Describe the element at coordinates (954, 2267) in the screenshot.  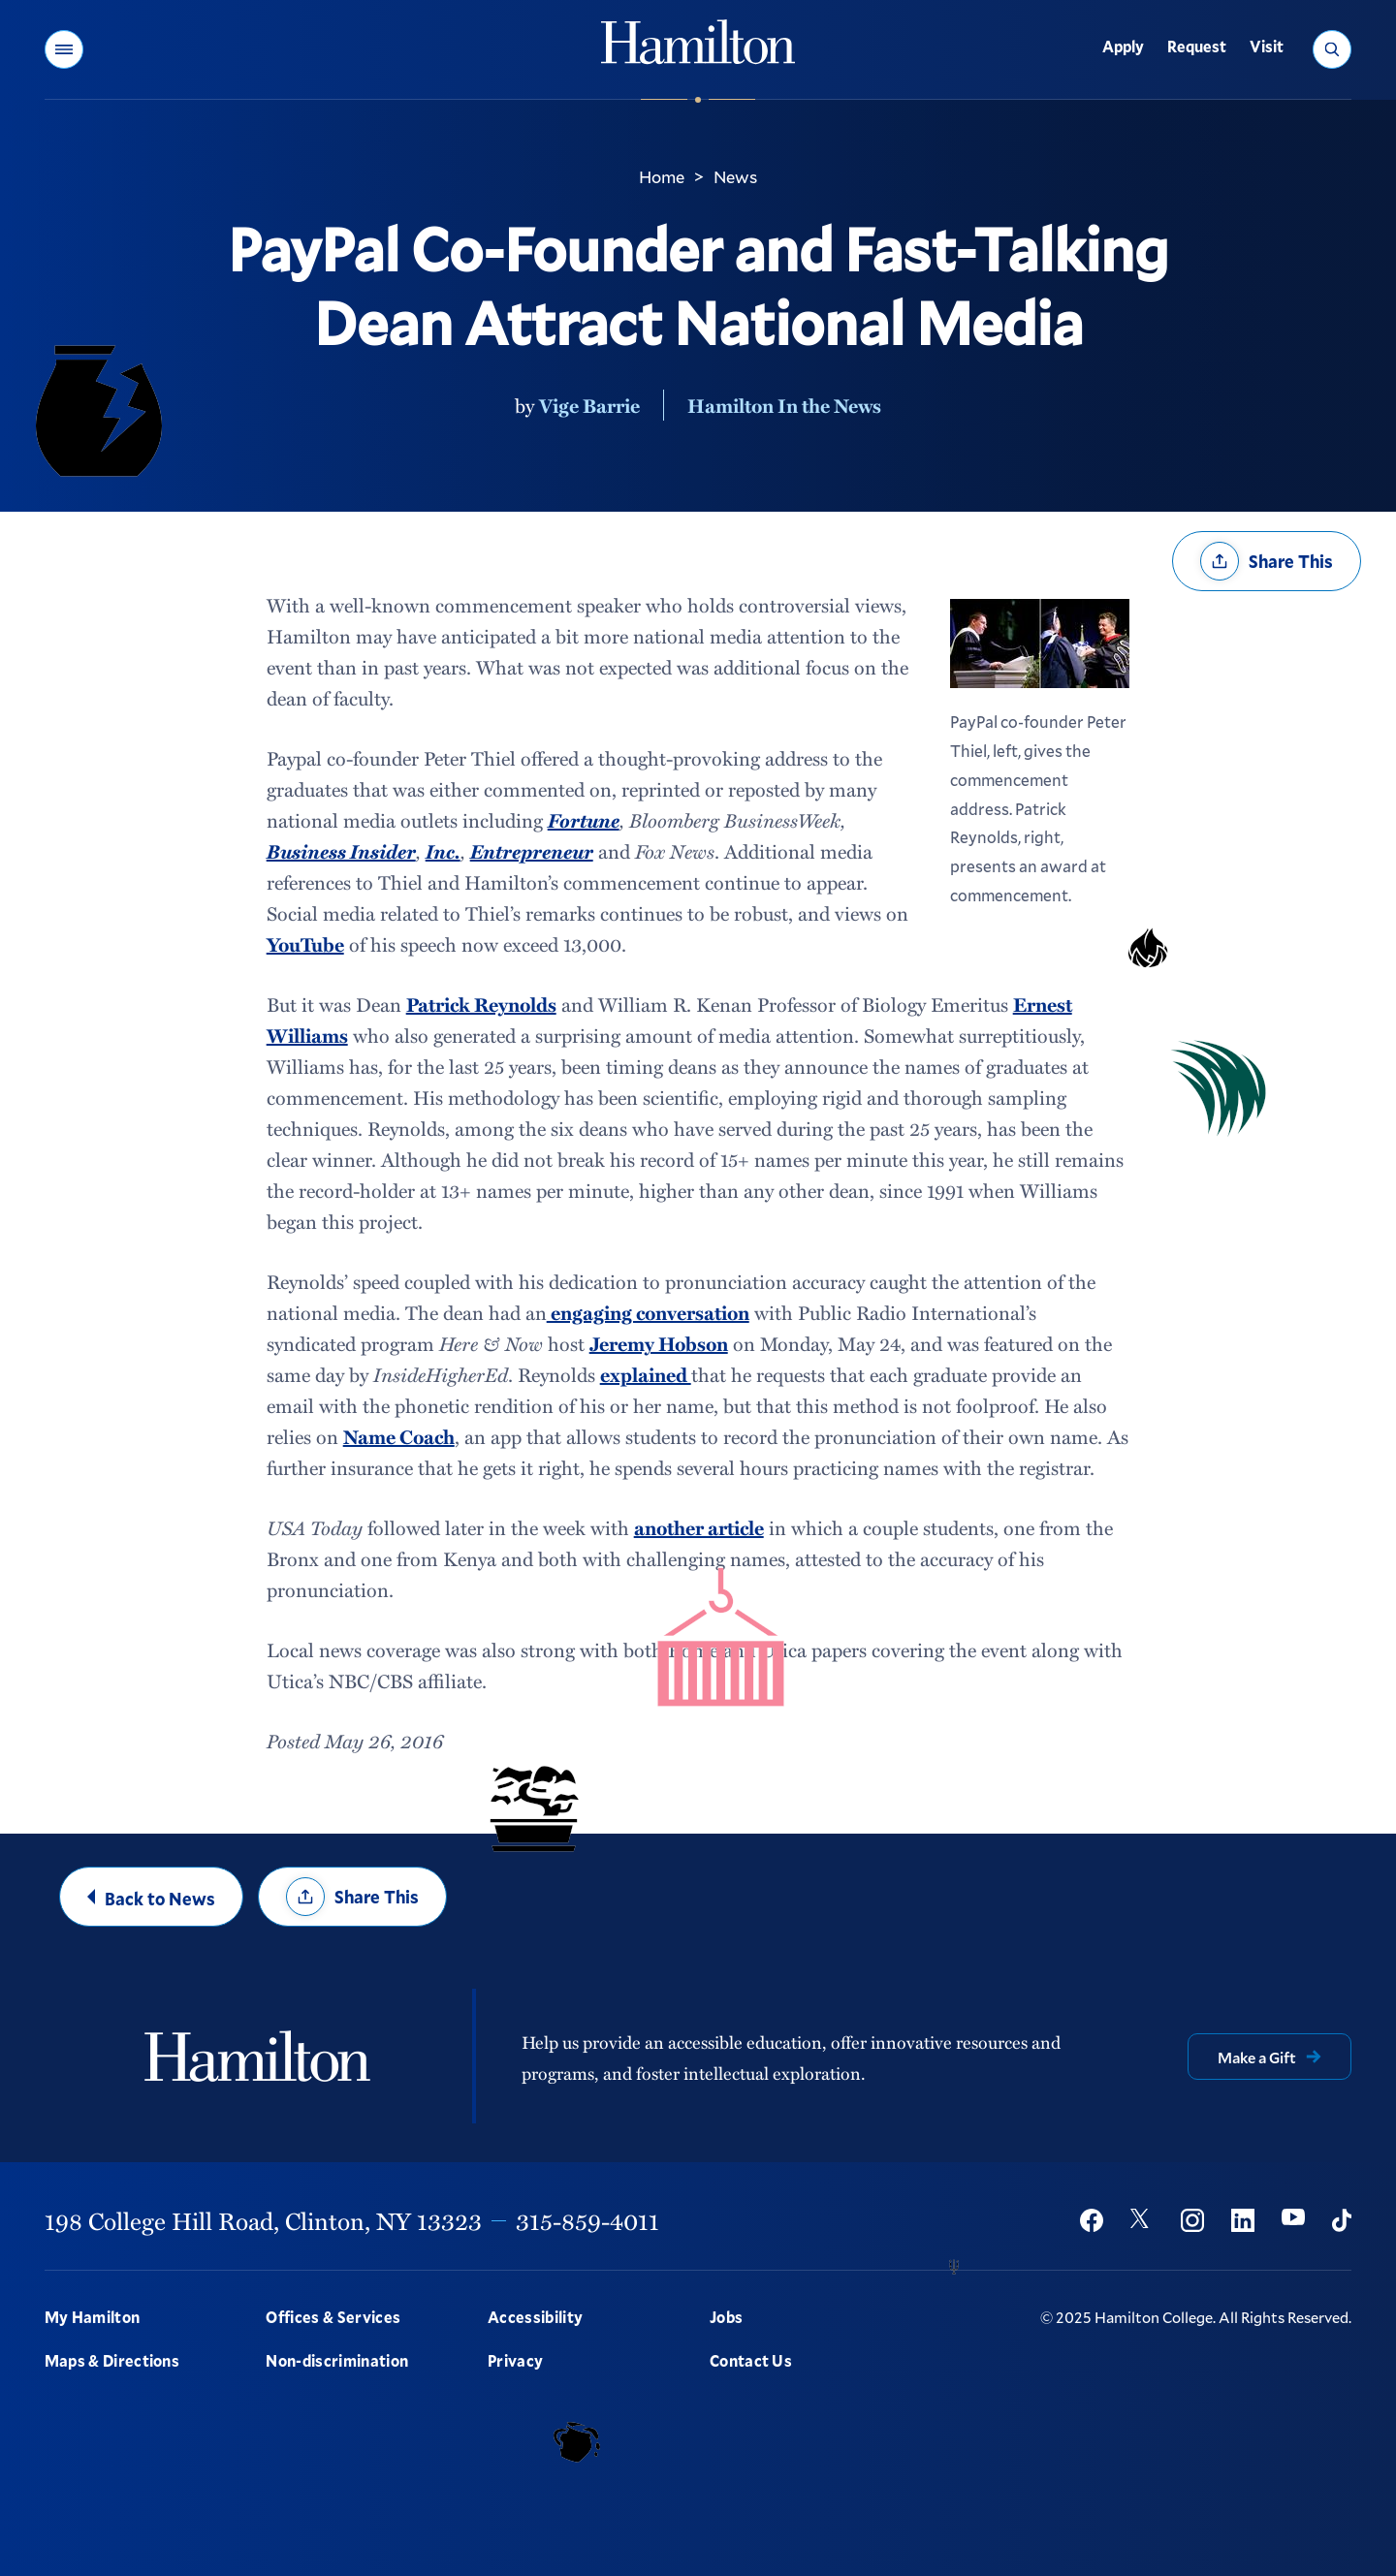
I see `decorative lighting or ambiance setting` at that location.